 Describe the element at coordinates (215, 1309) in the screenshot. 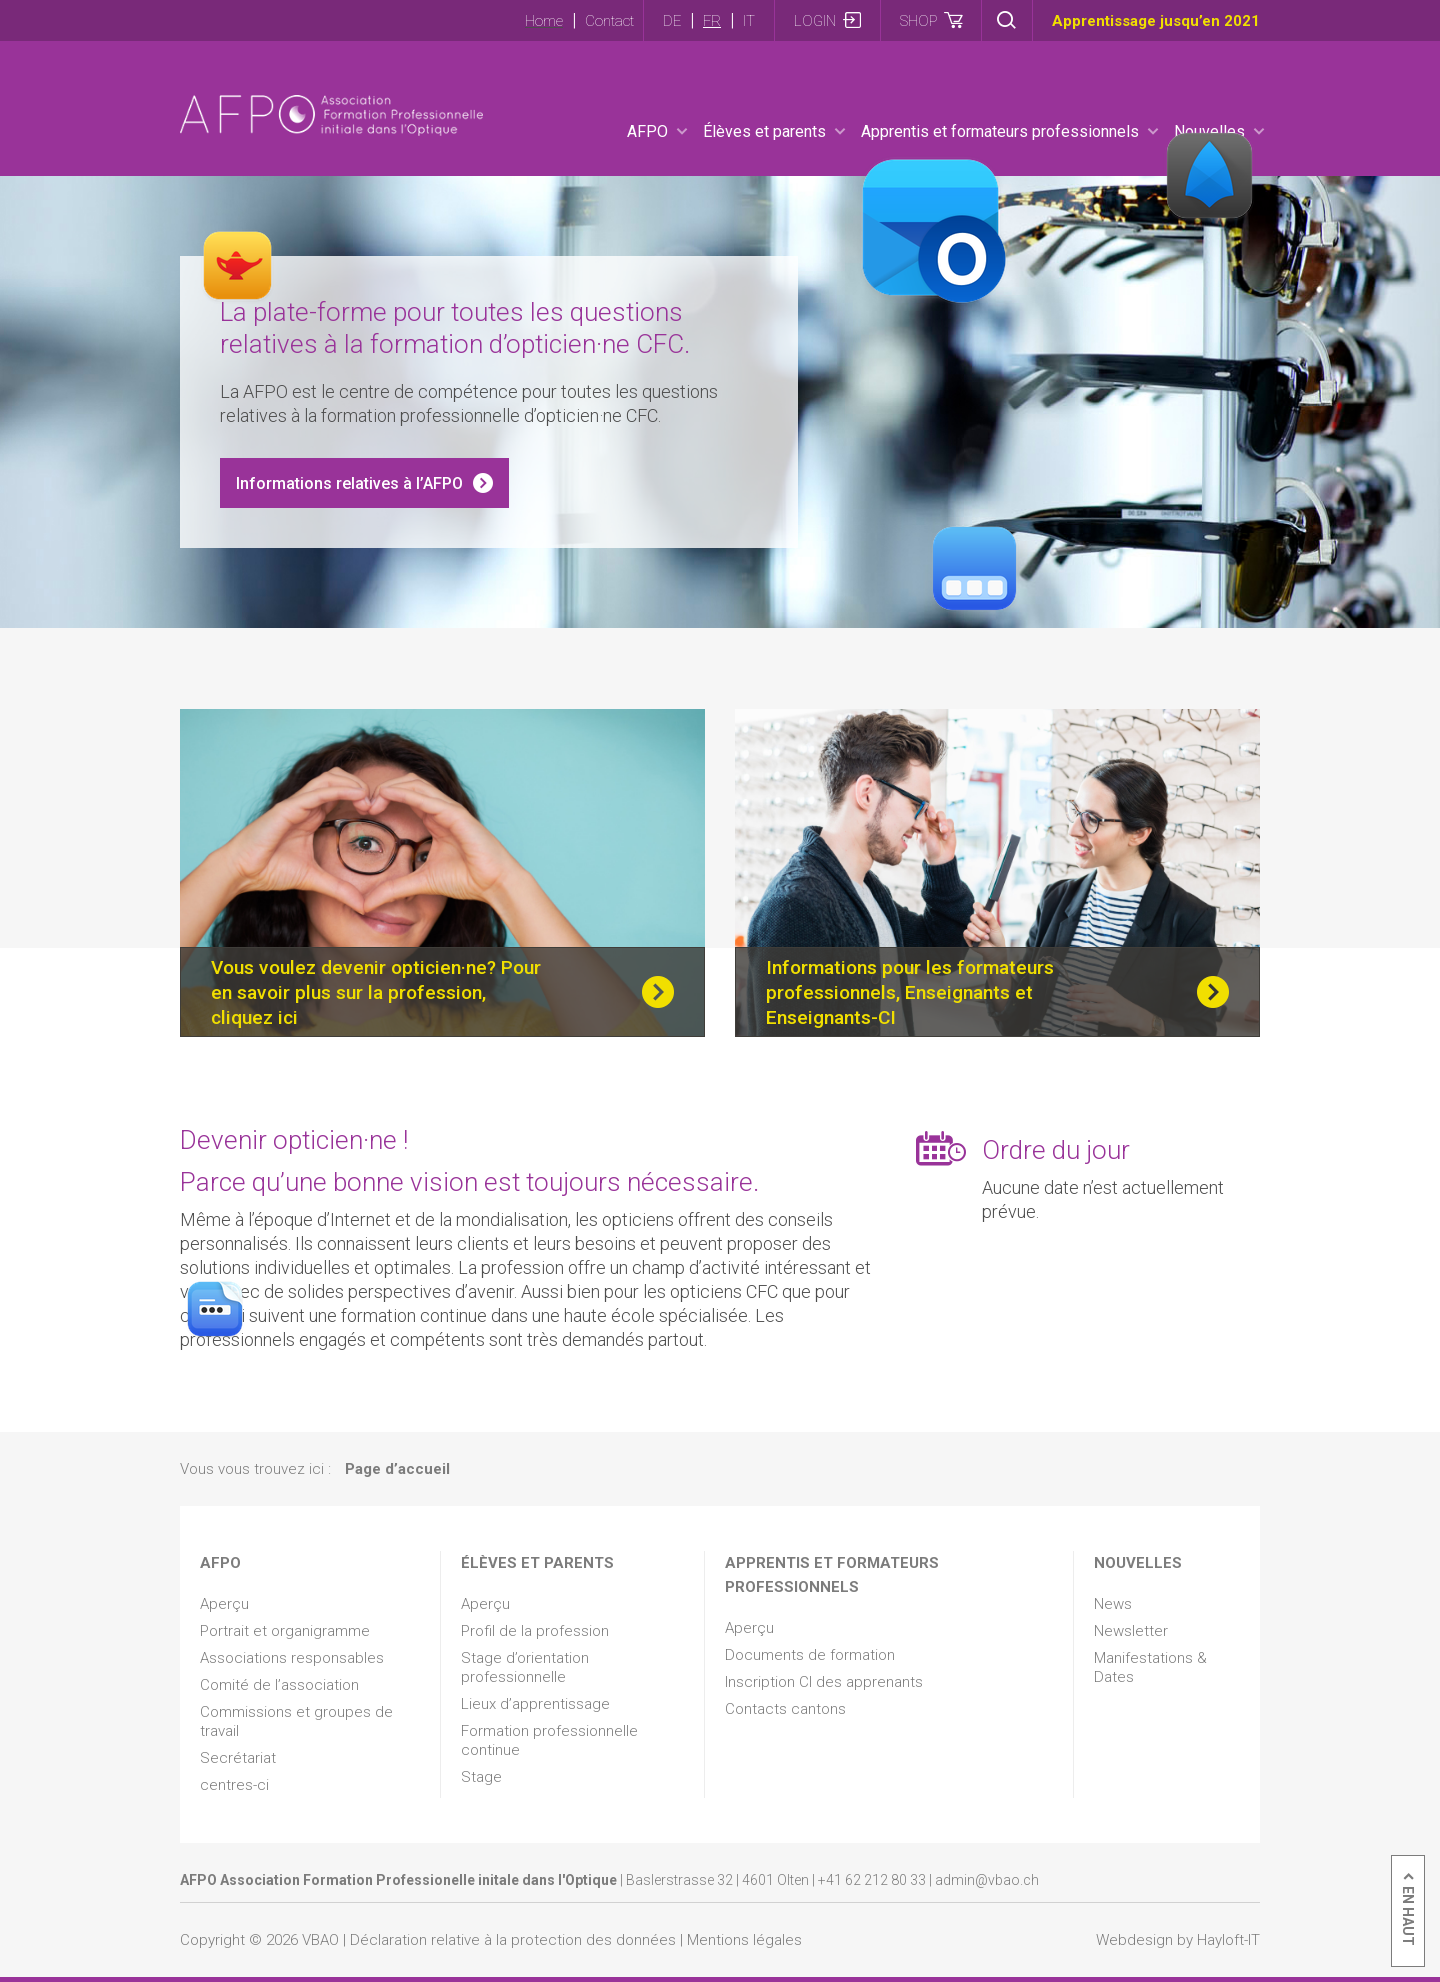

I see `open login or authentication app` at that location.